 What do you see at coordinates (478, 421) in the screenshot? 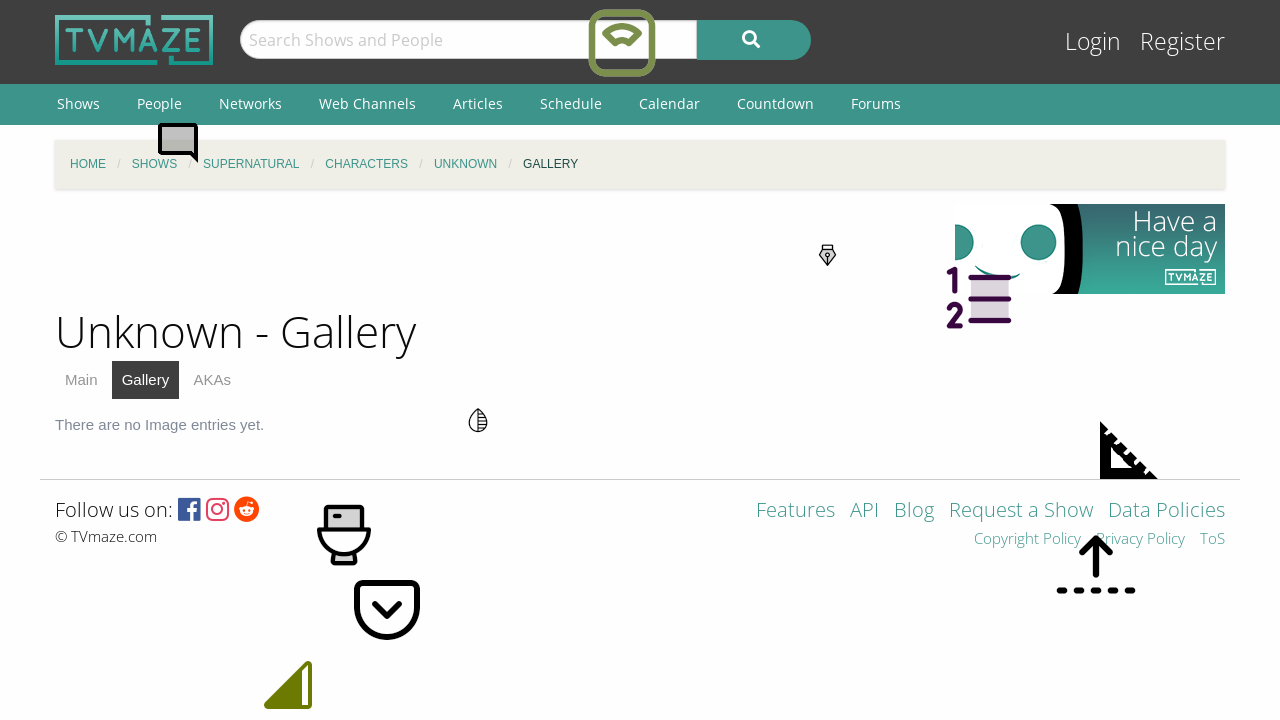
I see `adjust opacity or transparency settings` at bounding box center [478, 421].